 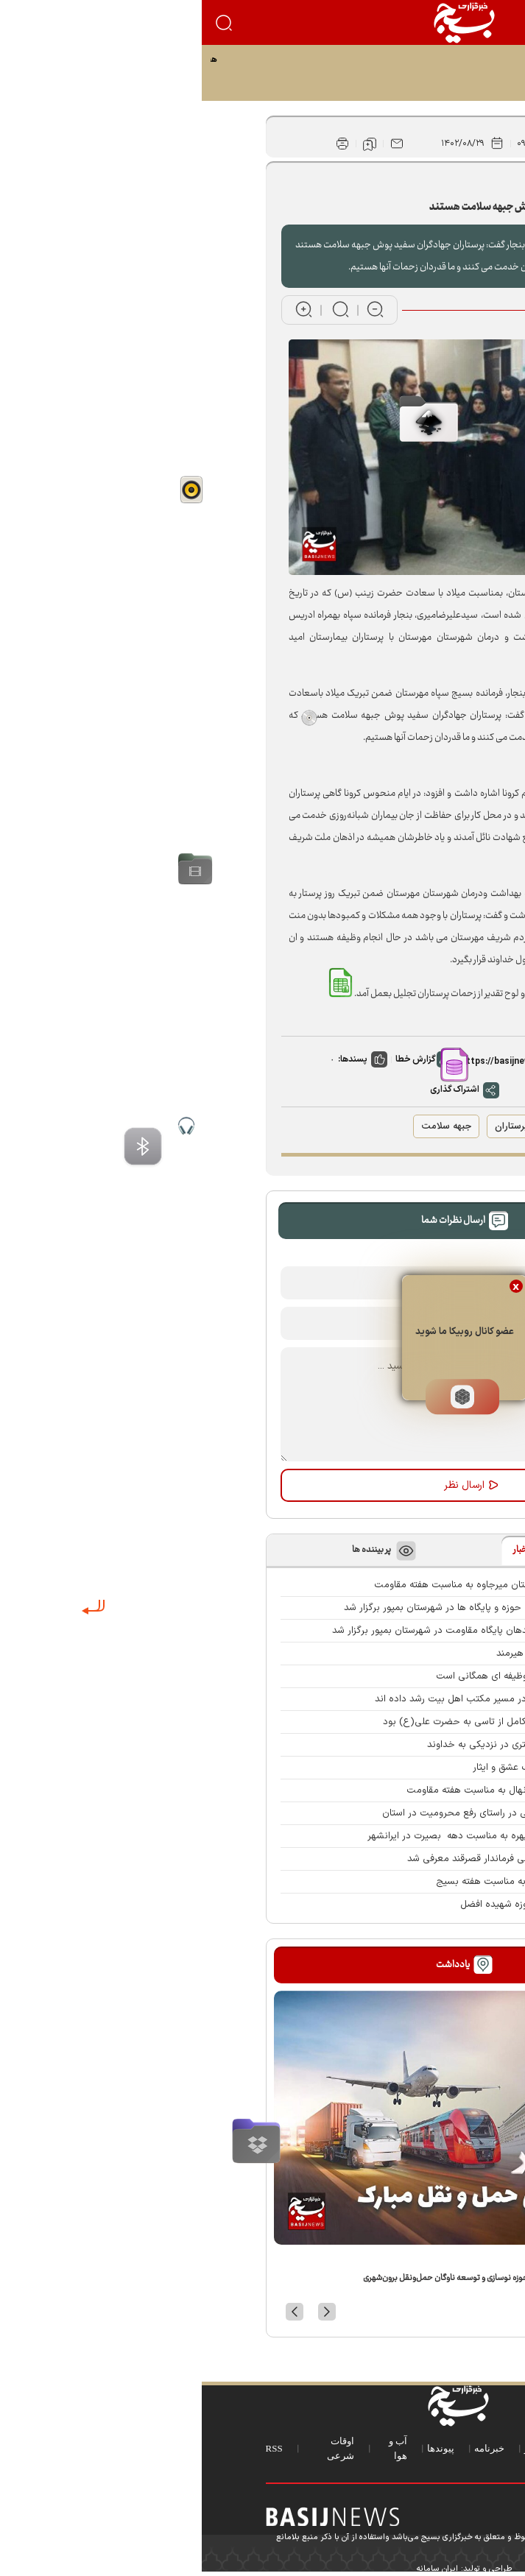 What do you see at coordinates (93, 1606) in the screenshot?
I see `reply to all recipients of an email` at bounding box center [93, 1606].